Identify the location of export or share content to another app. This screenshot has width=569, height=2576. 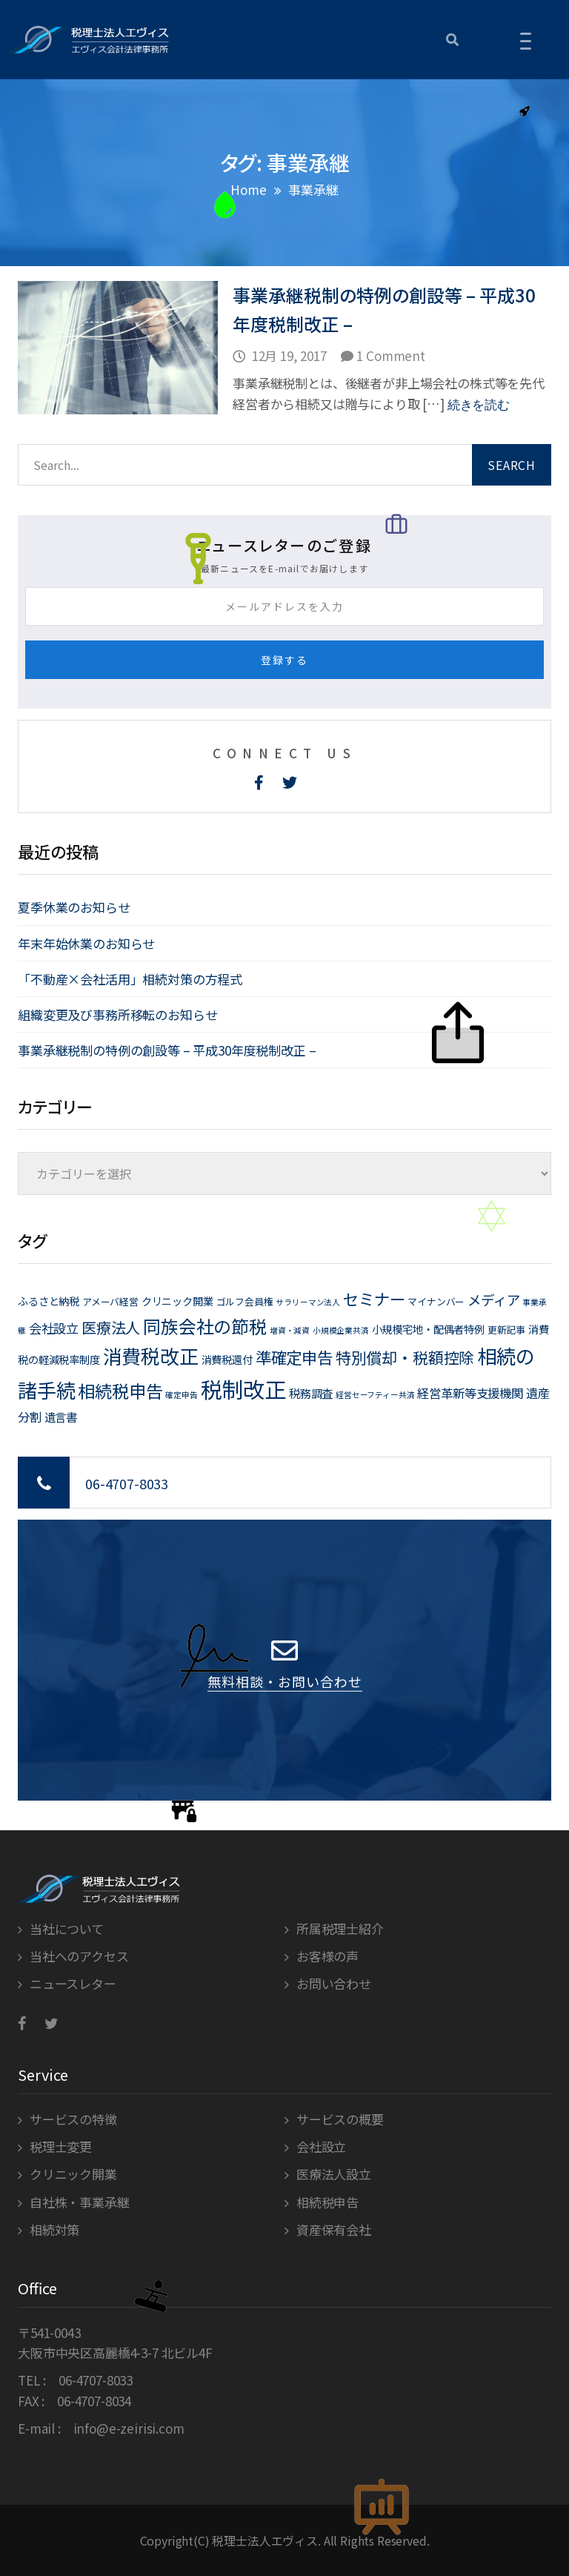
(458, 1035).